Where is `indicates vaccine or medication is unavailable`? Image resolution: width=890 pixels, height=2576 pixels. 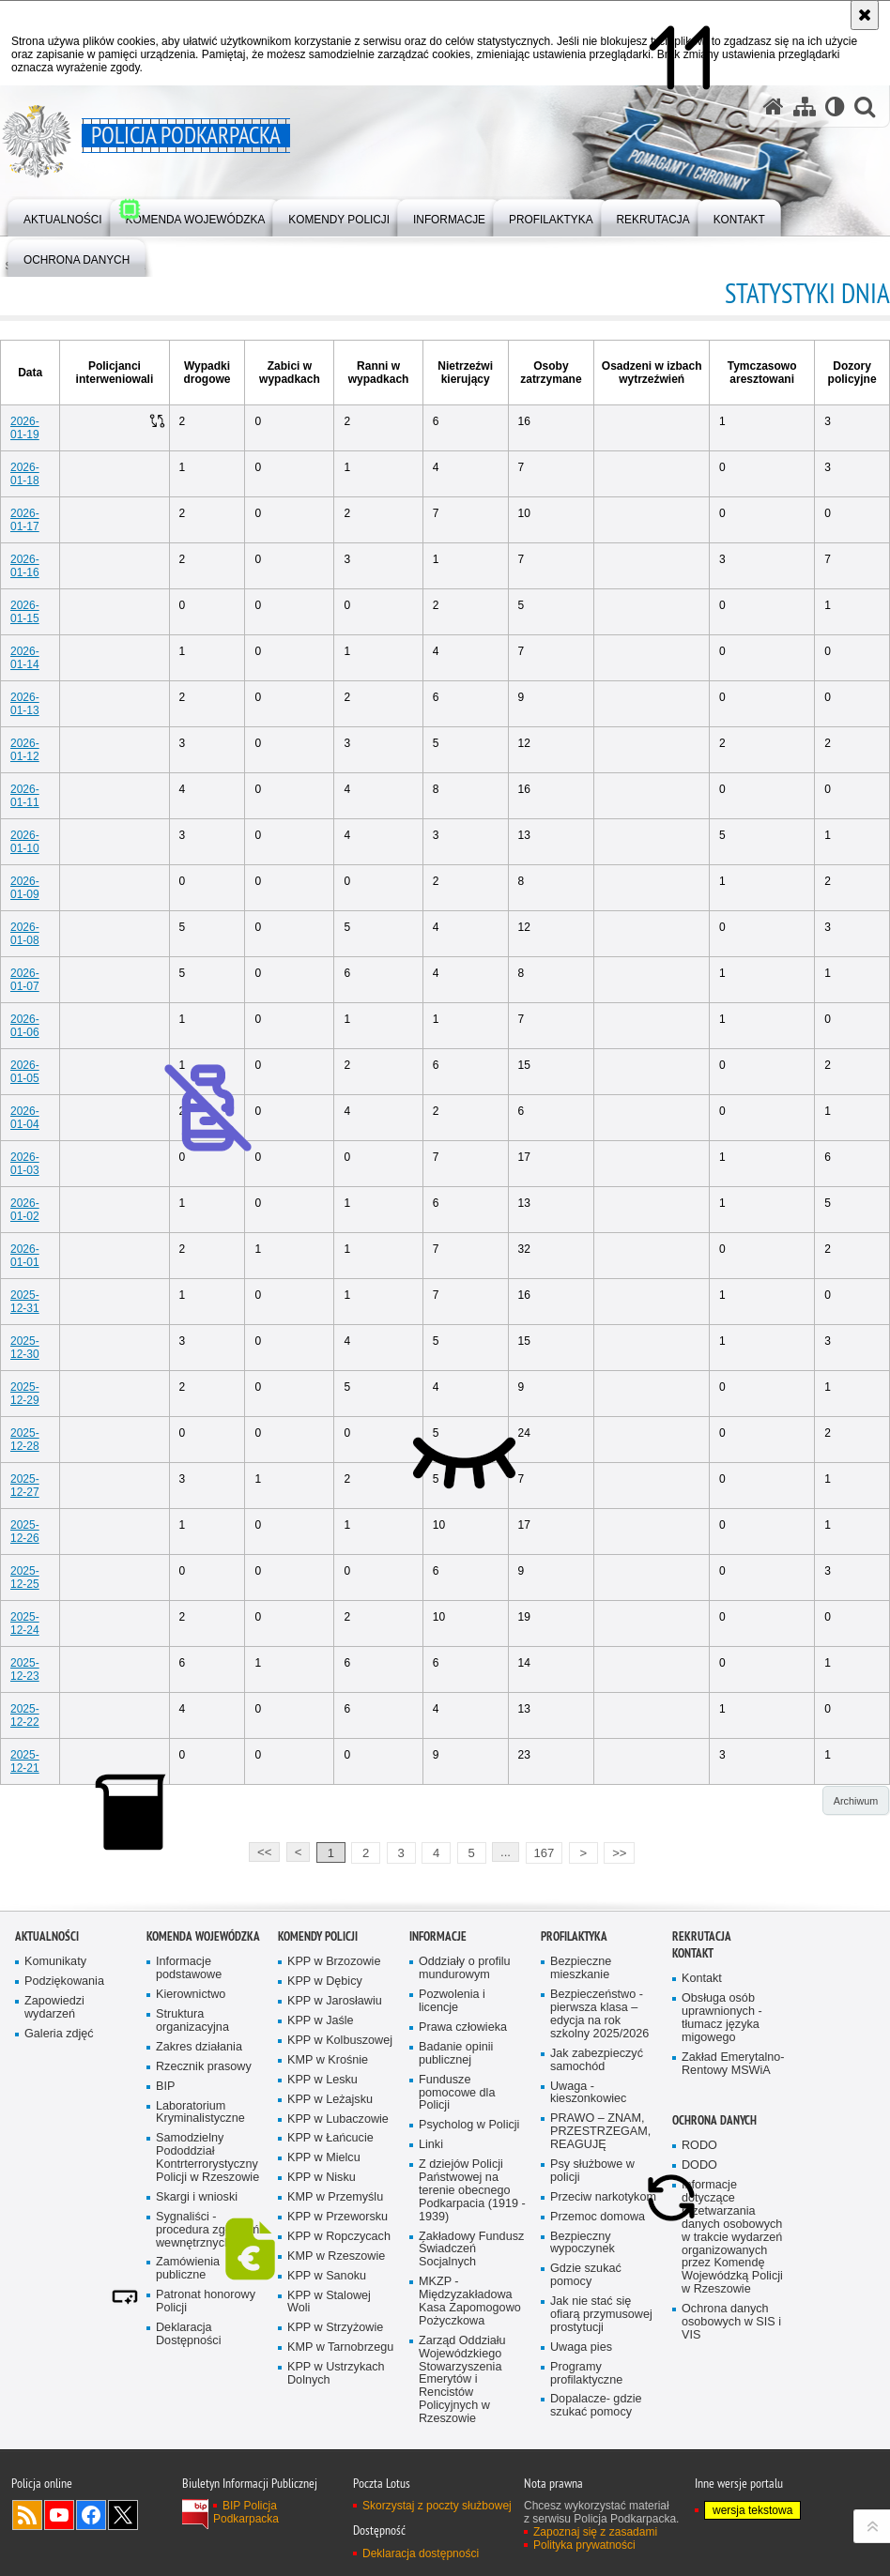 indicates vaccine or medication is unavailable is located at coordinates (207, 1107).